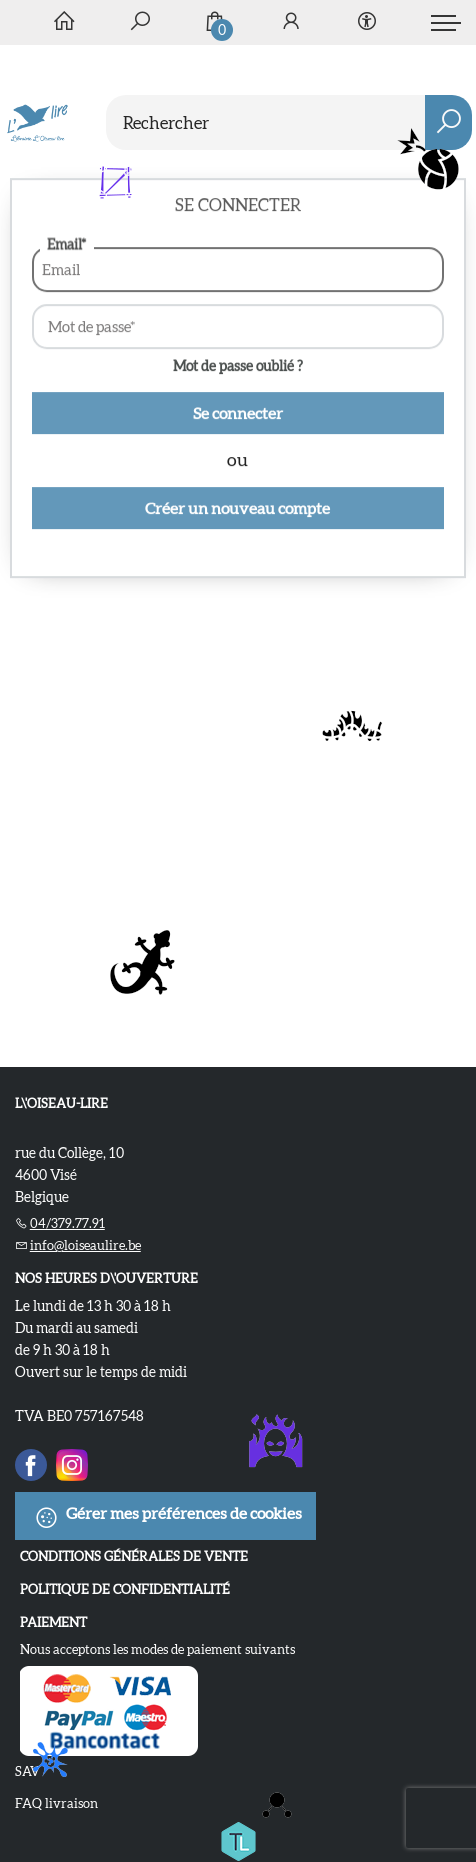 The height and width of the screenshot is (1862, 476). I want to click on indicates a biological or molecular element in a game, so click(50, 1759).